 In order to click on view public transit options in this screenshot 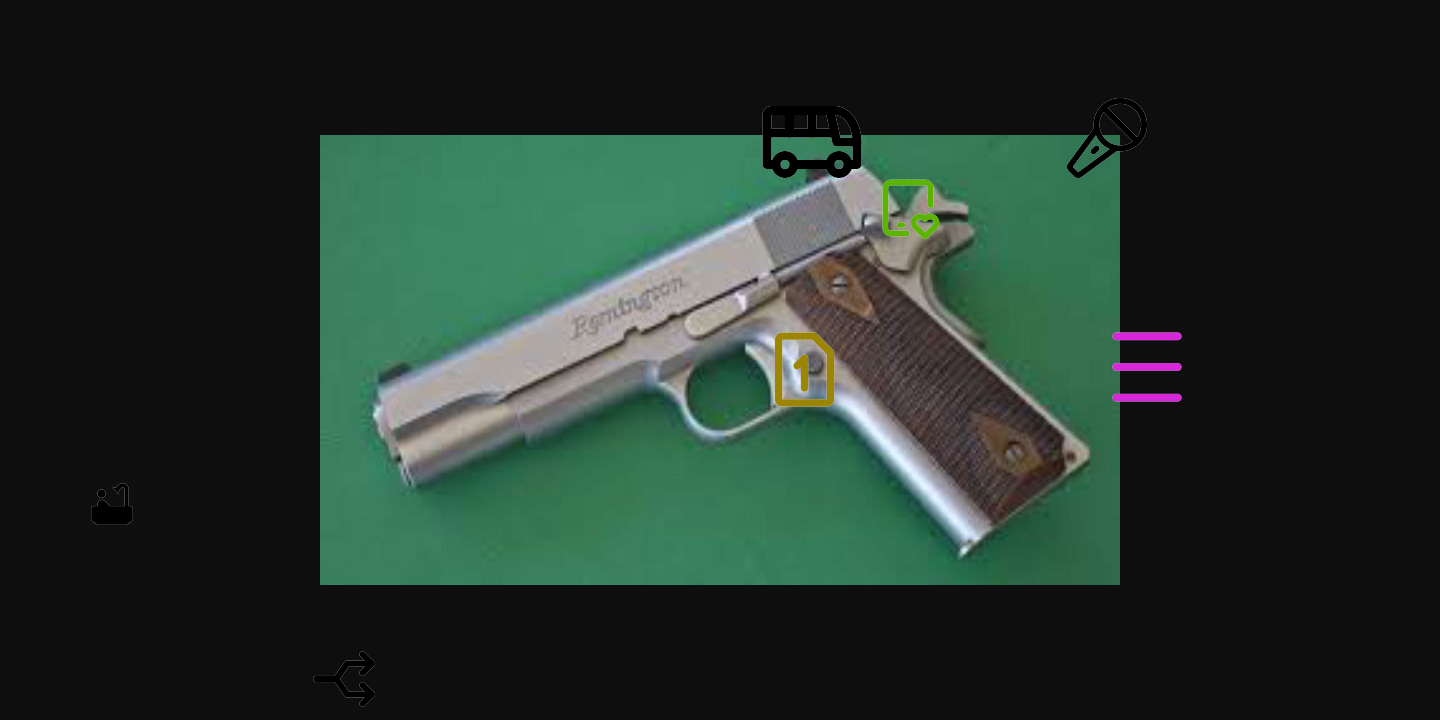, I will do `click(812, 142)`.